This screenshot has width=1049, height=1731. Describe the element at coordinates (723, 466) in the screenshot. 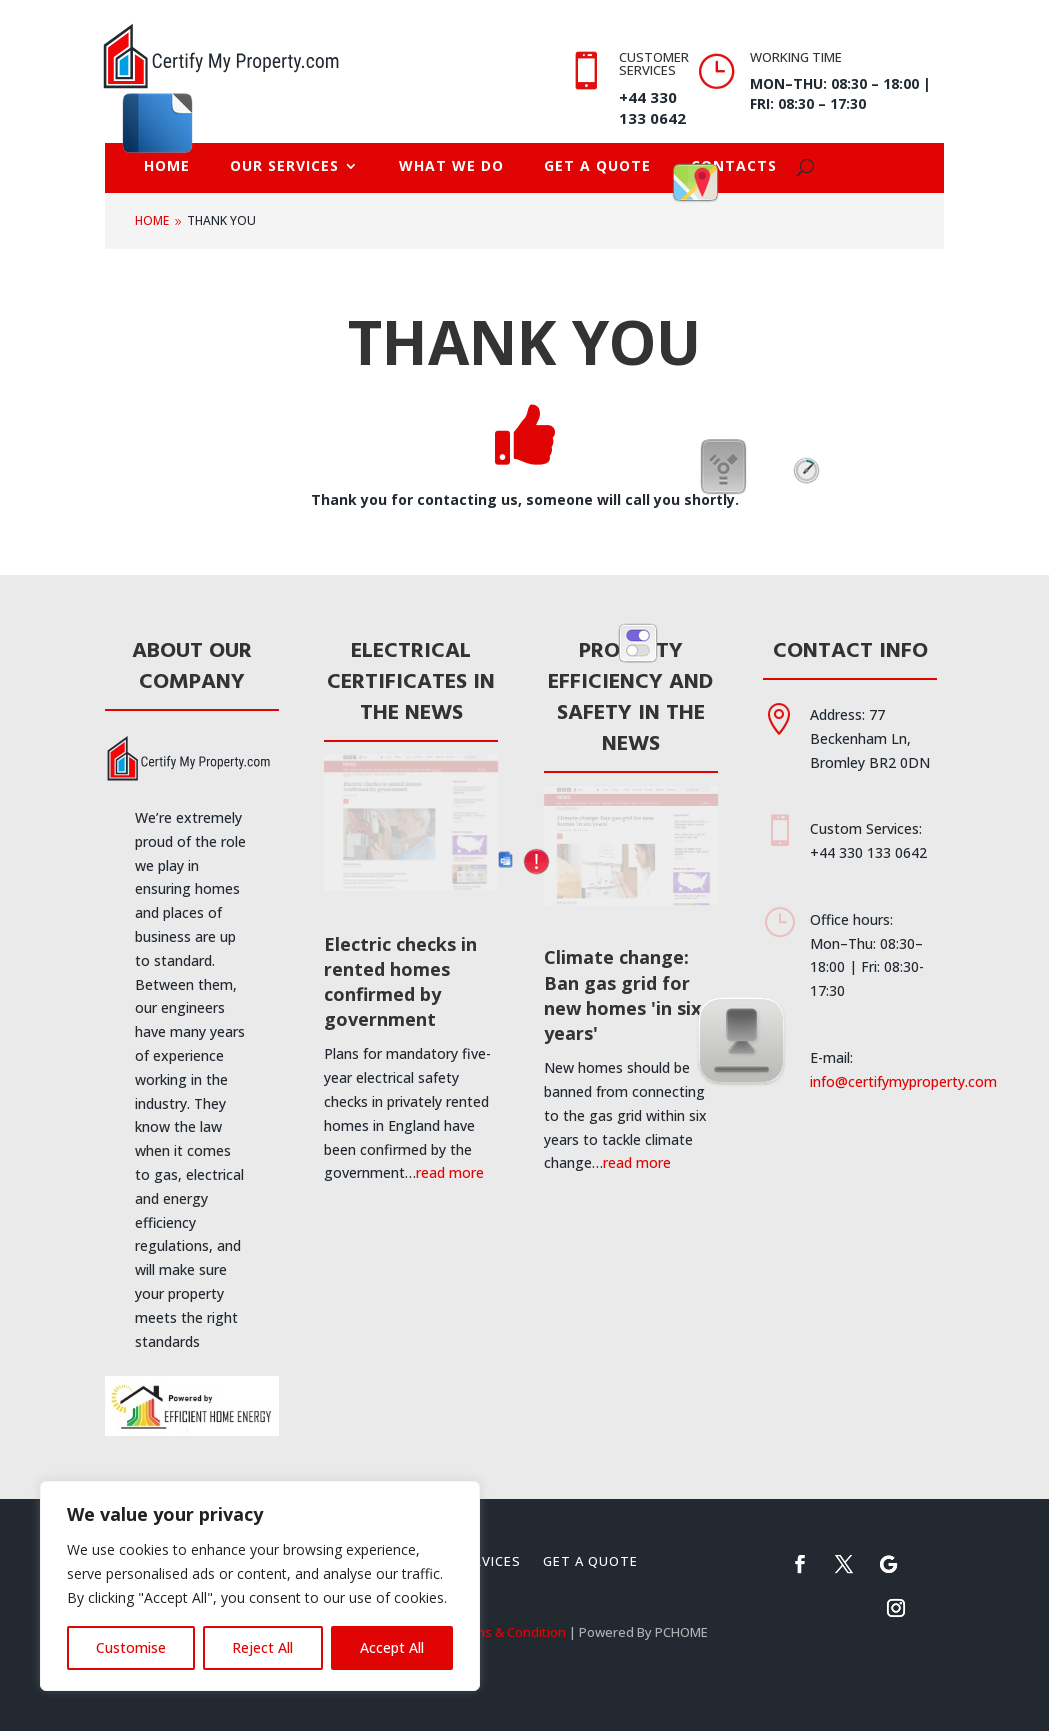

I see `access firewire external hard drive` at that location.